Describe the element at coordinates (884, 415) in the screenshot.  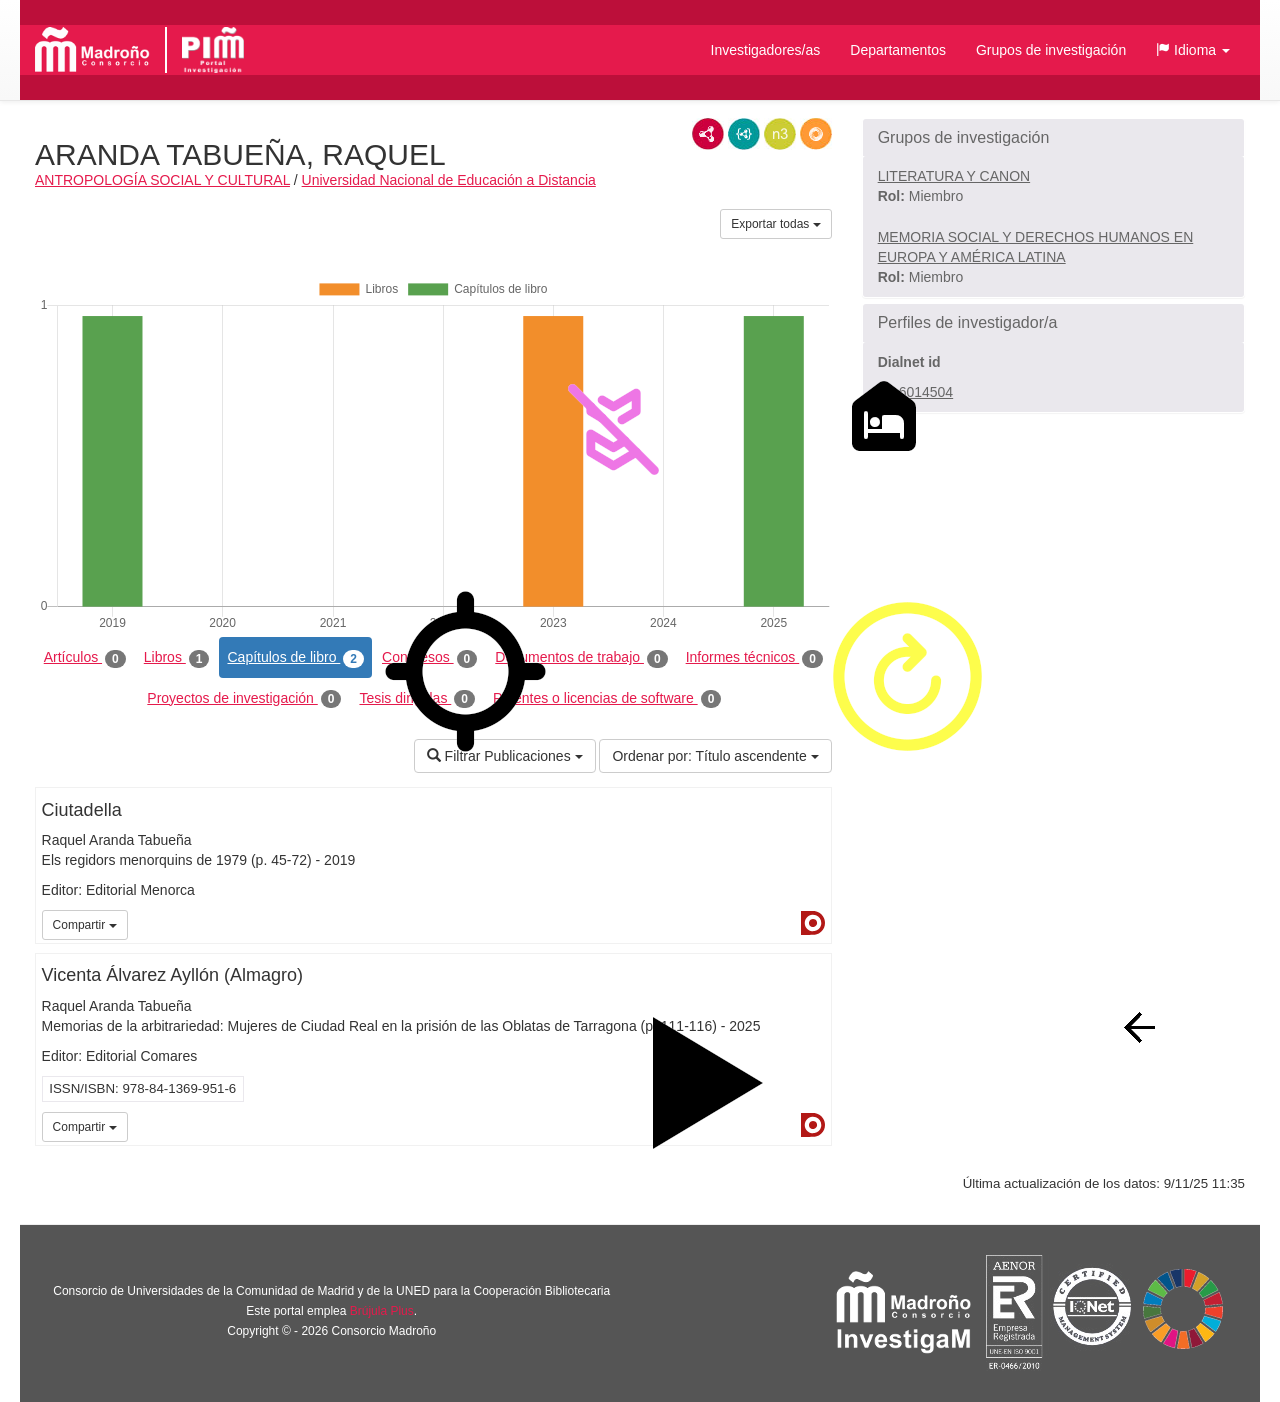
I see `find nearby overnight accommodations` at that location.